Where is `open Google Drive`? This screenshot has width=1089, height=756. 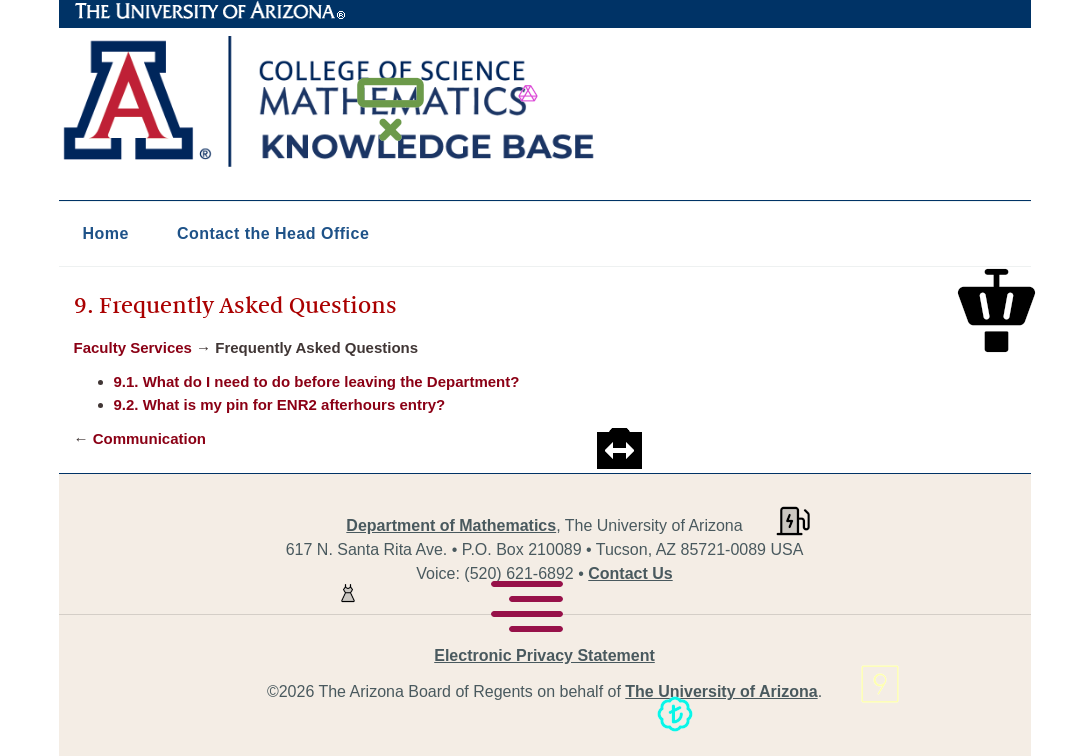
open Google Drive is located at coordinates (528, 94).